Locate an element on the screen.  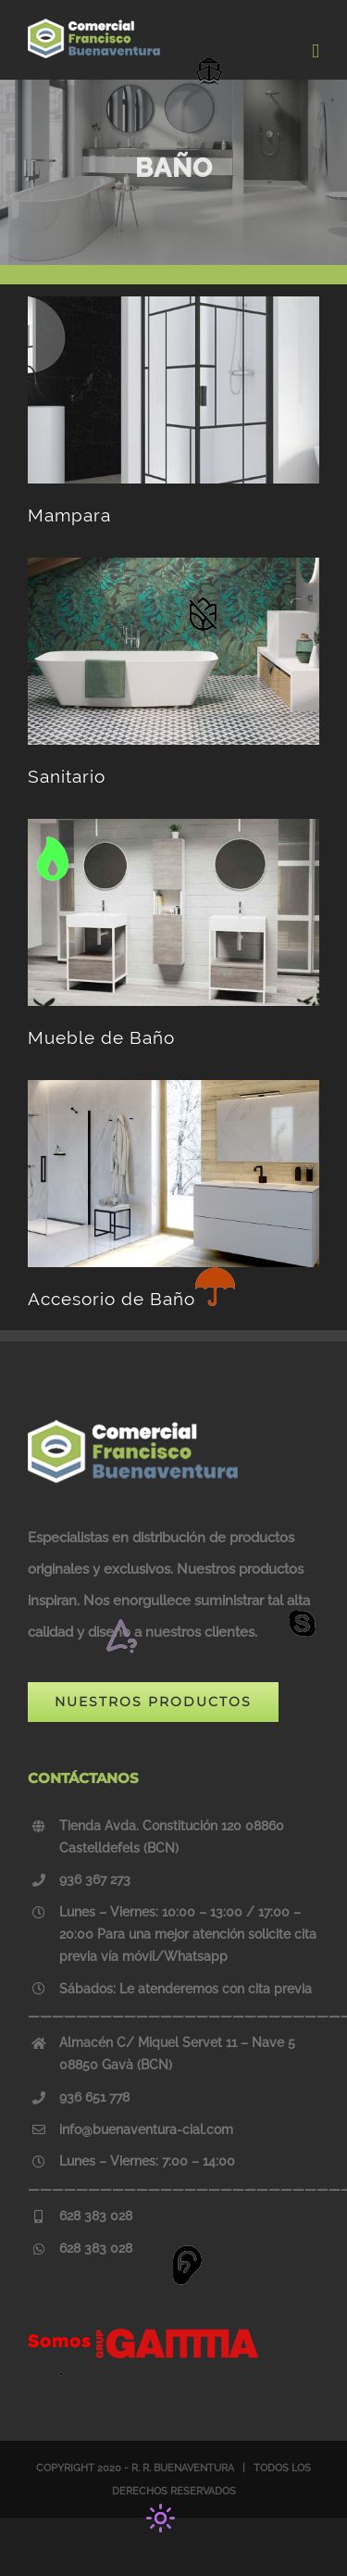
indicates gluten-free or grain-free option is located at coordinates (203, 614).